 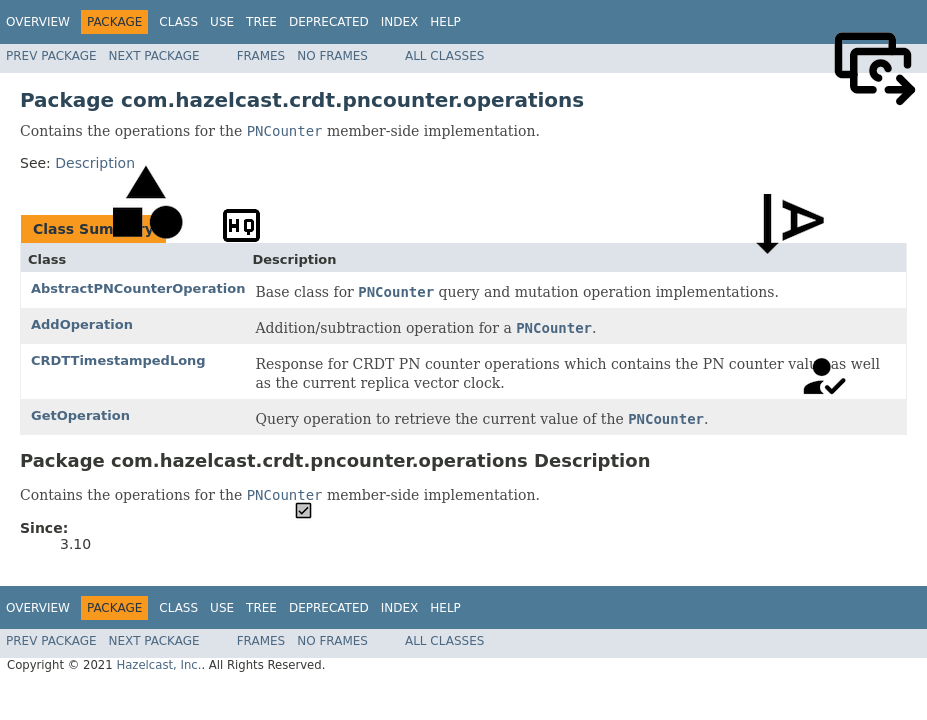 What do you see at coordinates (303, 510) in the screenshot?
I see `select or confirm an option` at bounding box center [303, 510].